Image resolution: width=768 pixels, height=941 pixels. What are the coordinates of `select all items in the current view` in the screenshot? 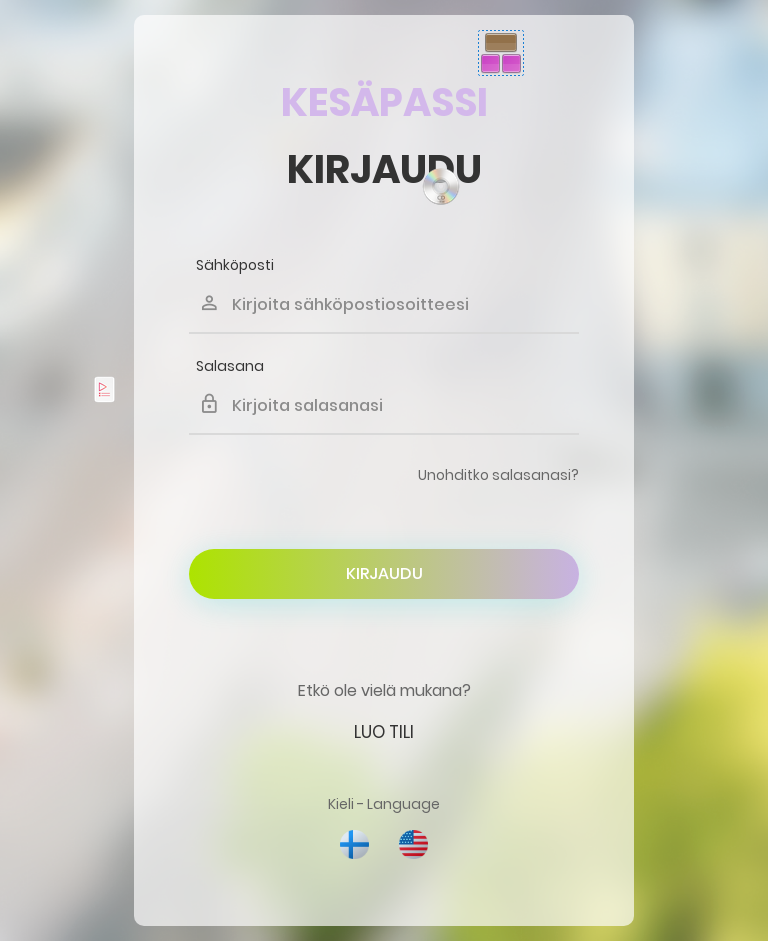 It's located at (501, 53).